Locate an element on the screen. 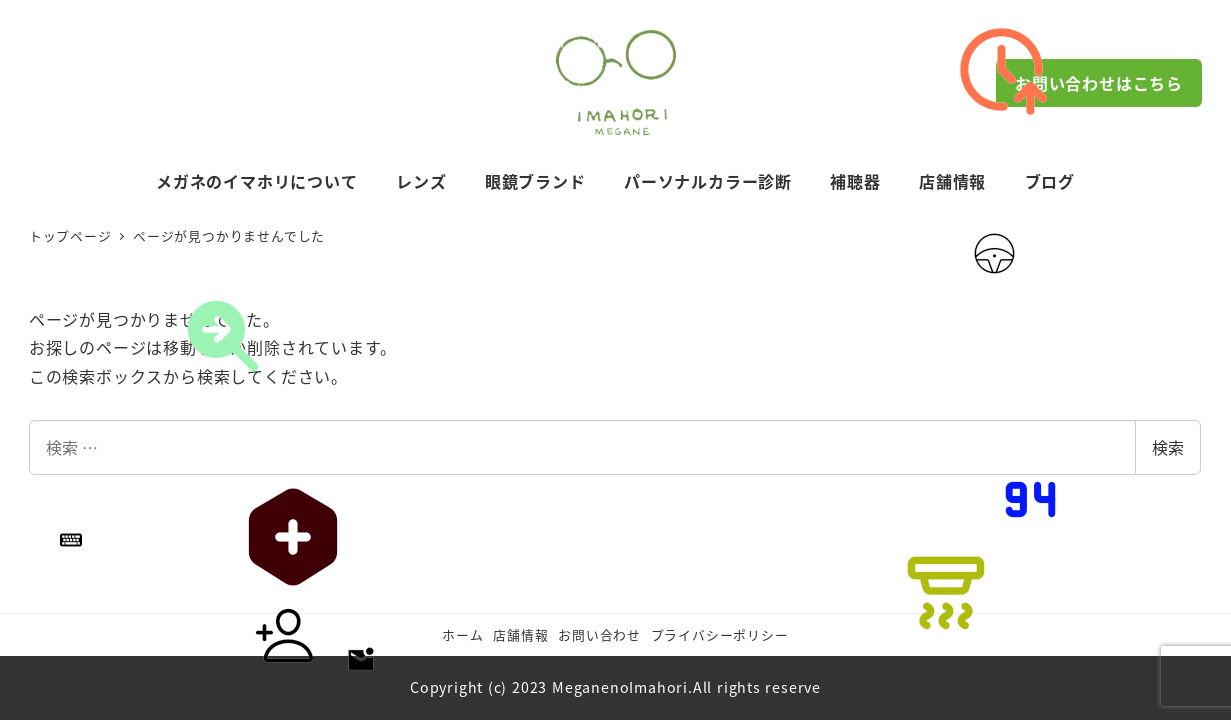 The height and width of the screenshot is (720, 1231). indicates an unread email message is located at coordinates (361, 660).